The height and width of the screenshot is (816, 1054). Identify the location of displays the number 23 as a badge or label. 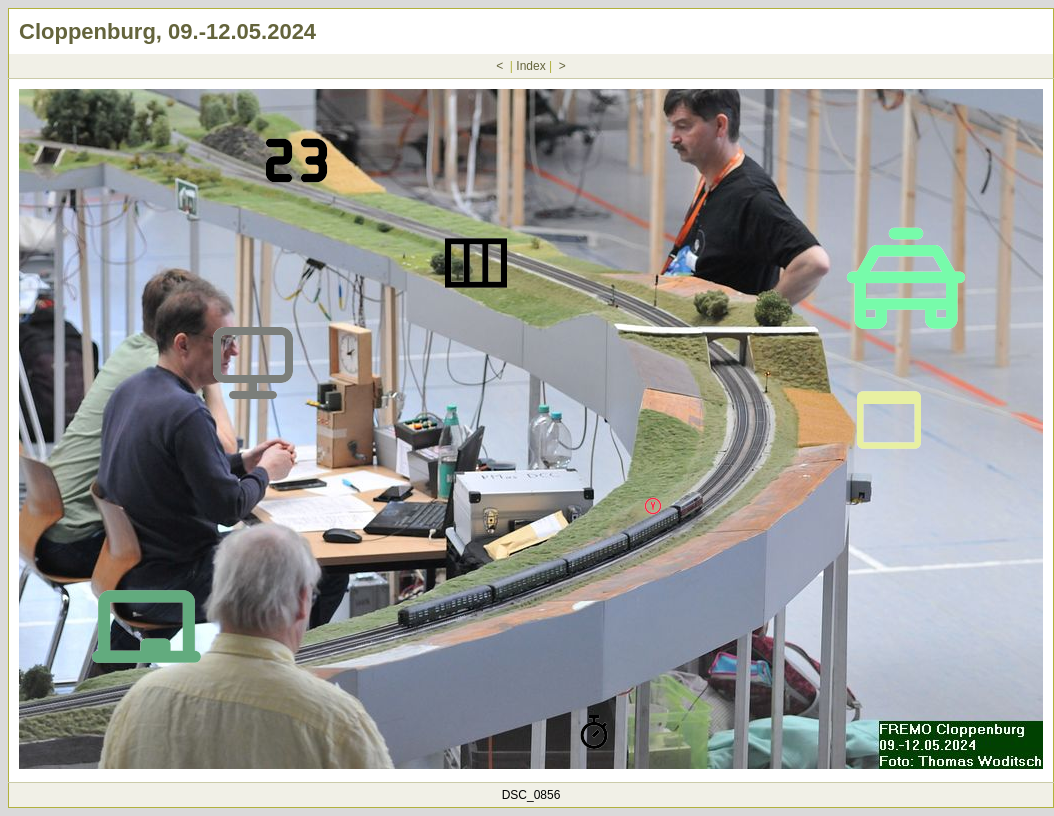
(296, 160).